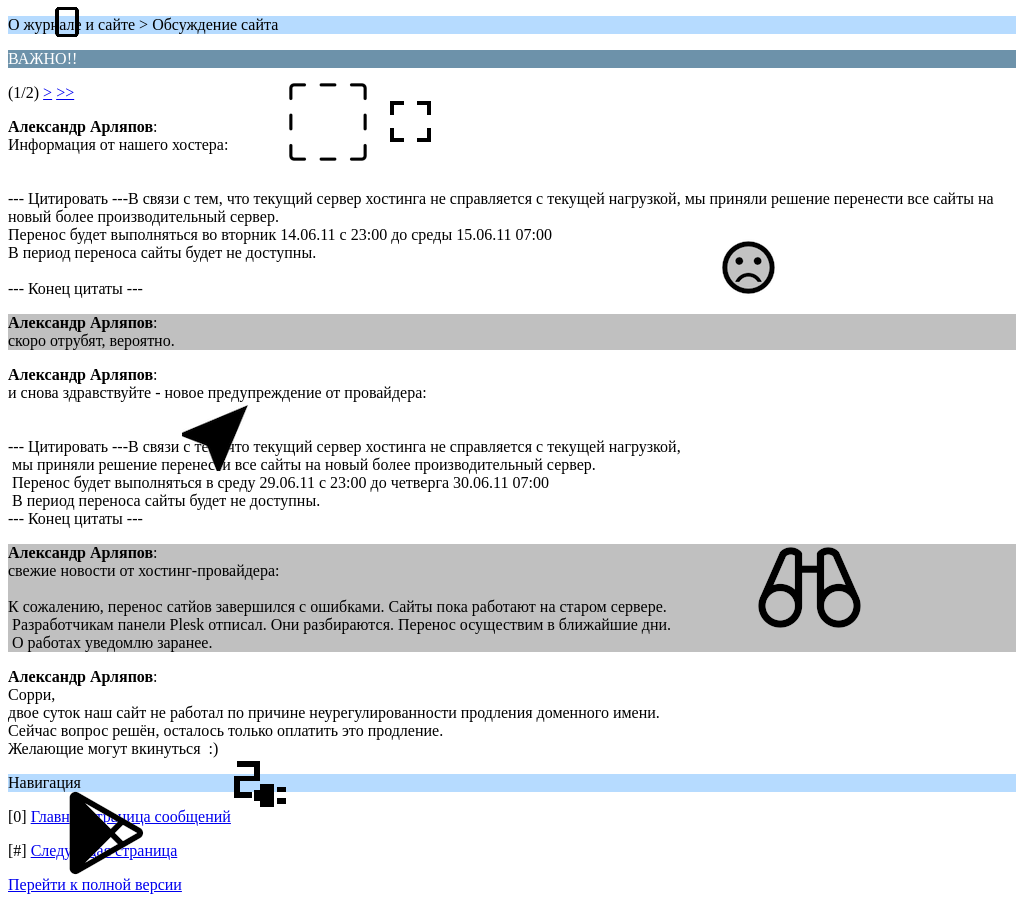  I want to click on select an area or region, so click(328, 122).